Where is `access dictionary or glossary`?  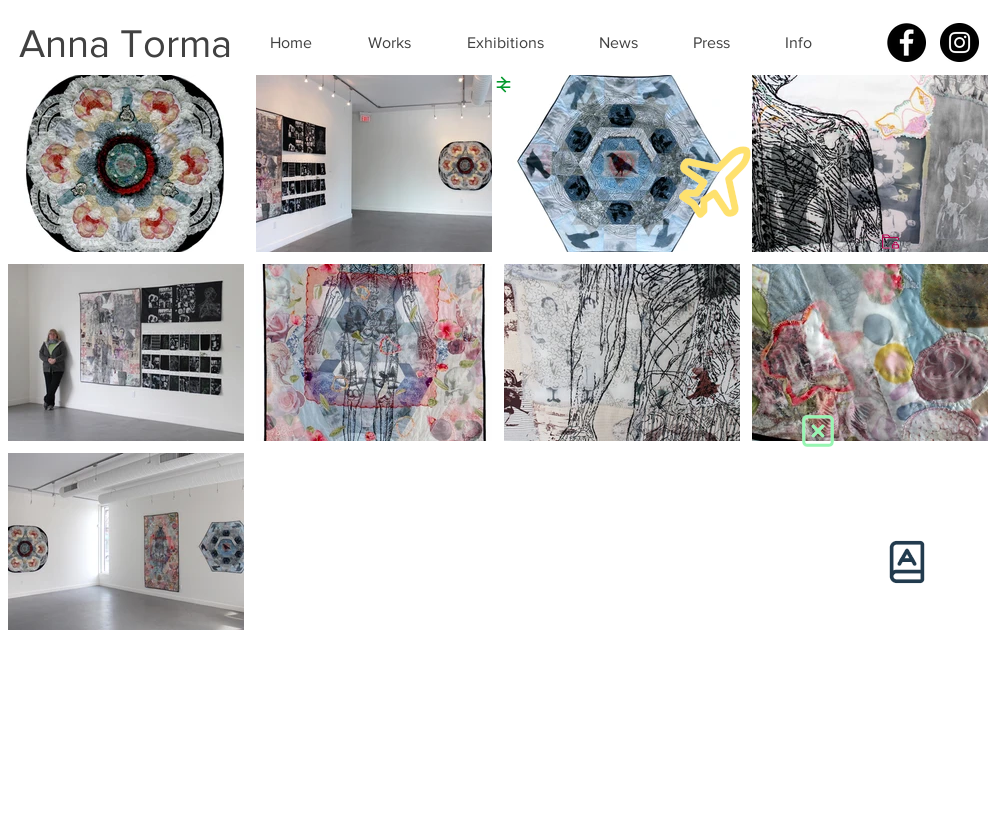 access dictionary or glossary is located at coordinates (907, 562).